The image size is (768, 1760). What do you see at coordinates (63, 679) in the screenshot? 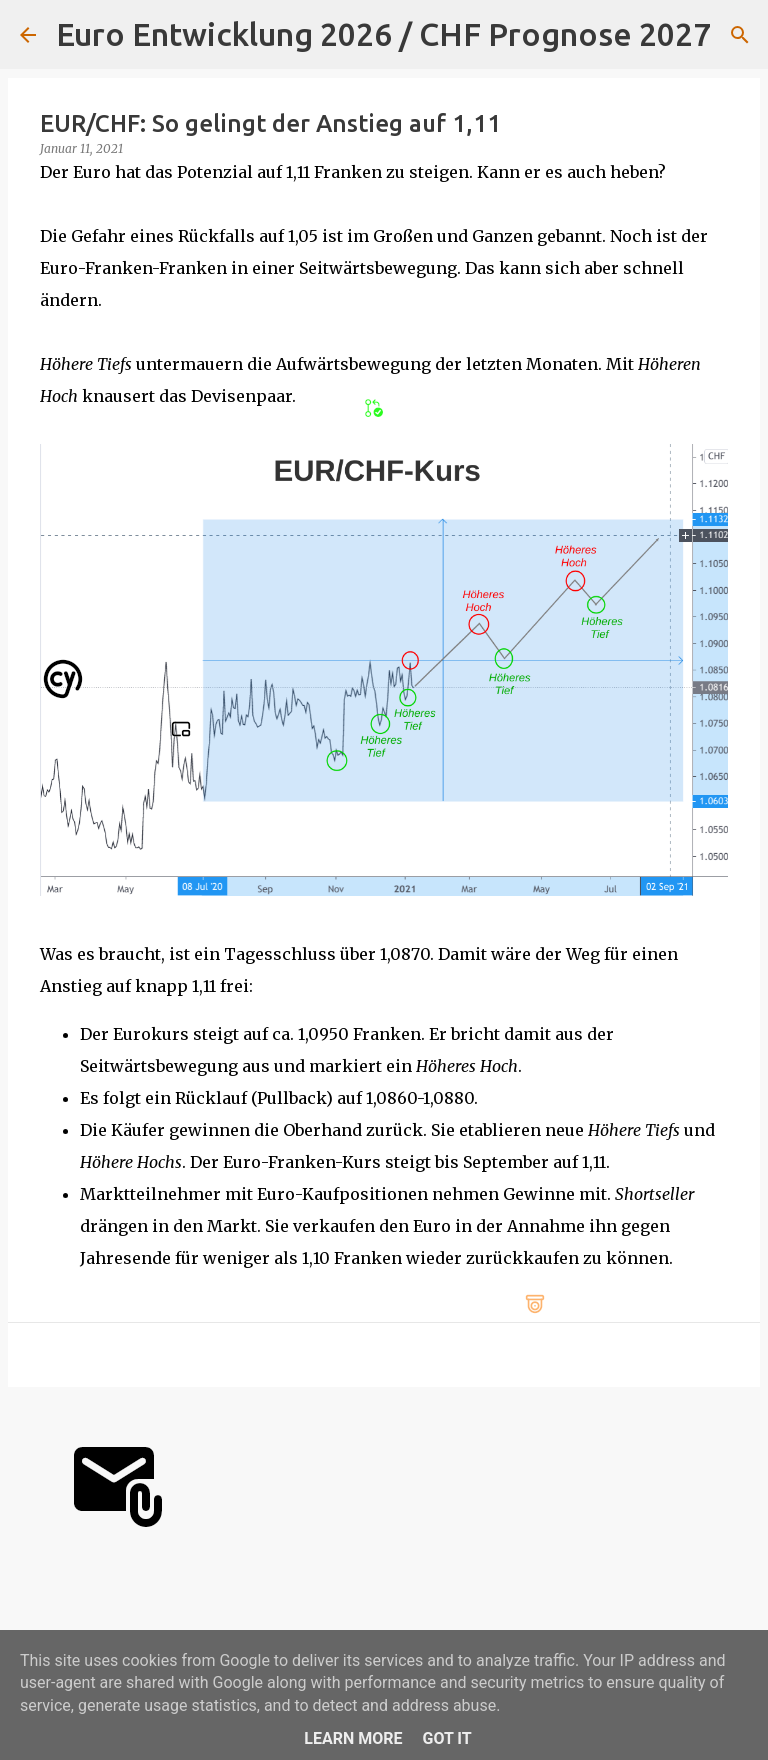
I see `cypress testing framework logo` at bounding box center [63, 679].